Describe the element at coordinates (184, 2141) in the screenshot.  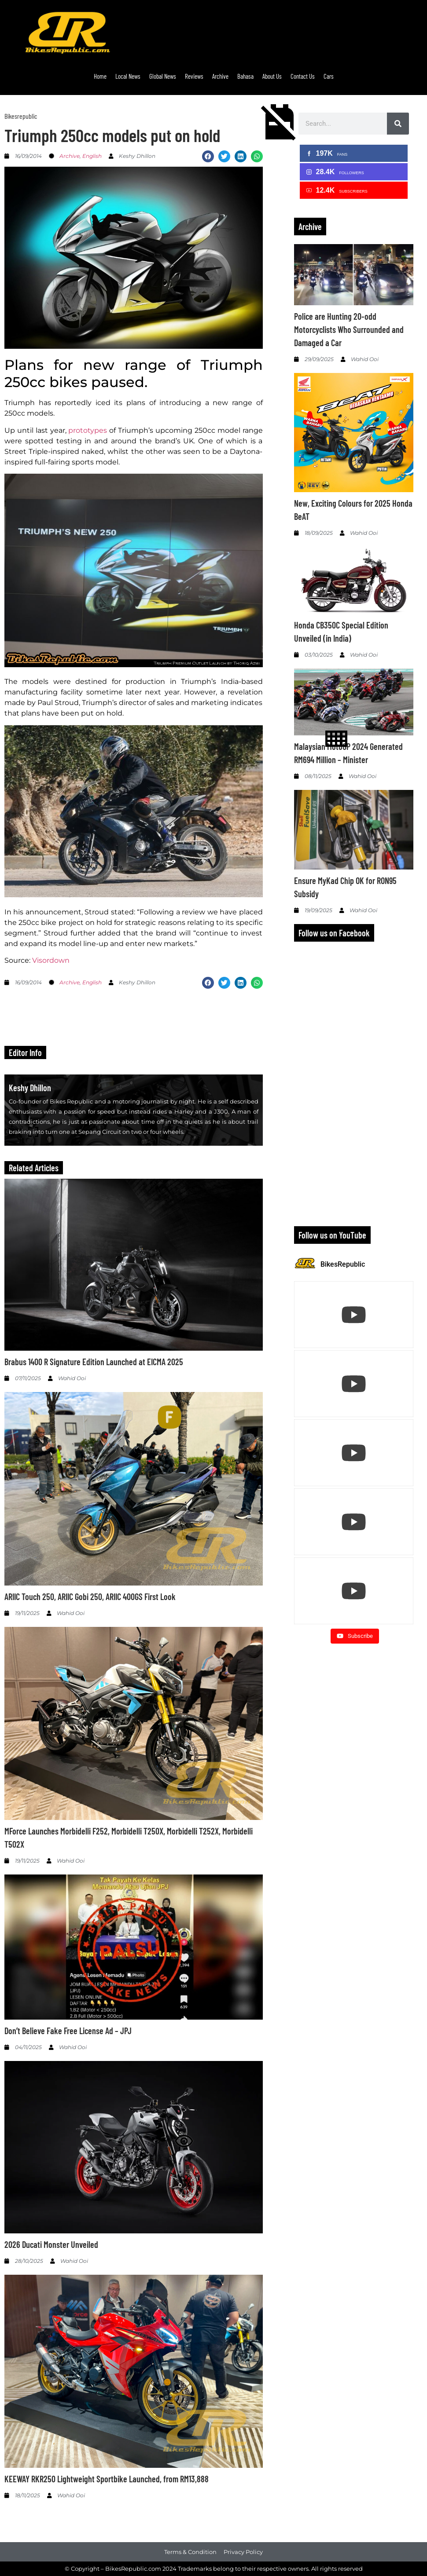
I see `toggle visibility of content or password` at that location.